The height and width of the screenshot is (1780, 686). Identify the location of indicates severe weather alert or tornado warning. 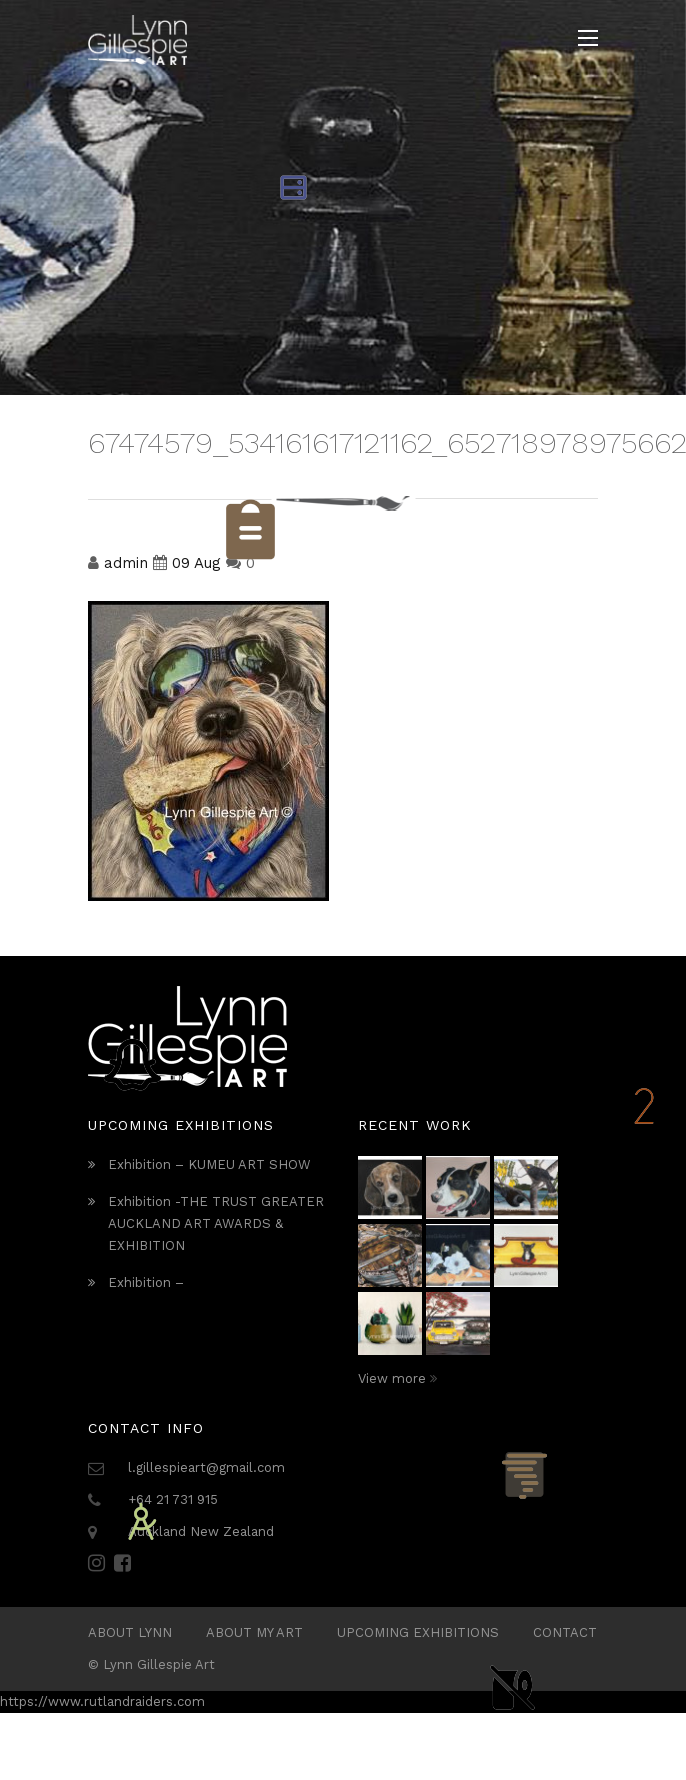
(524, 1474).